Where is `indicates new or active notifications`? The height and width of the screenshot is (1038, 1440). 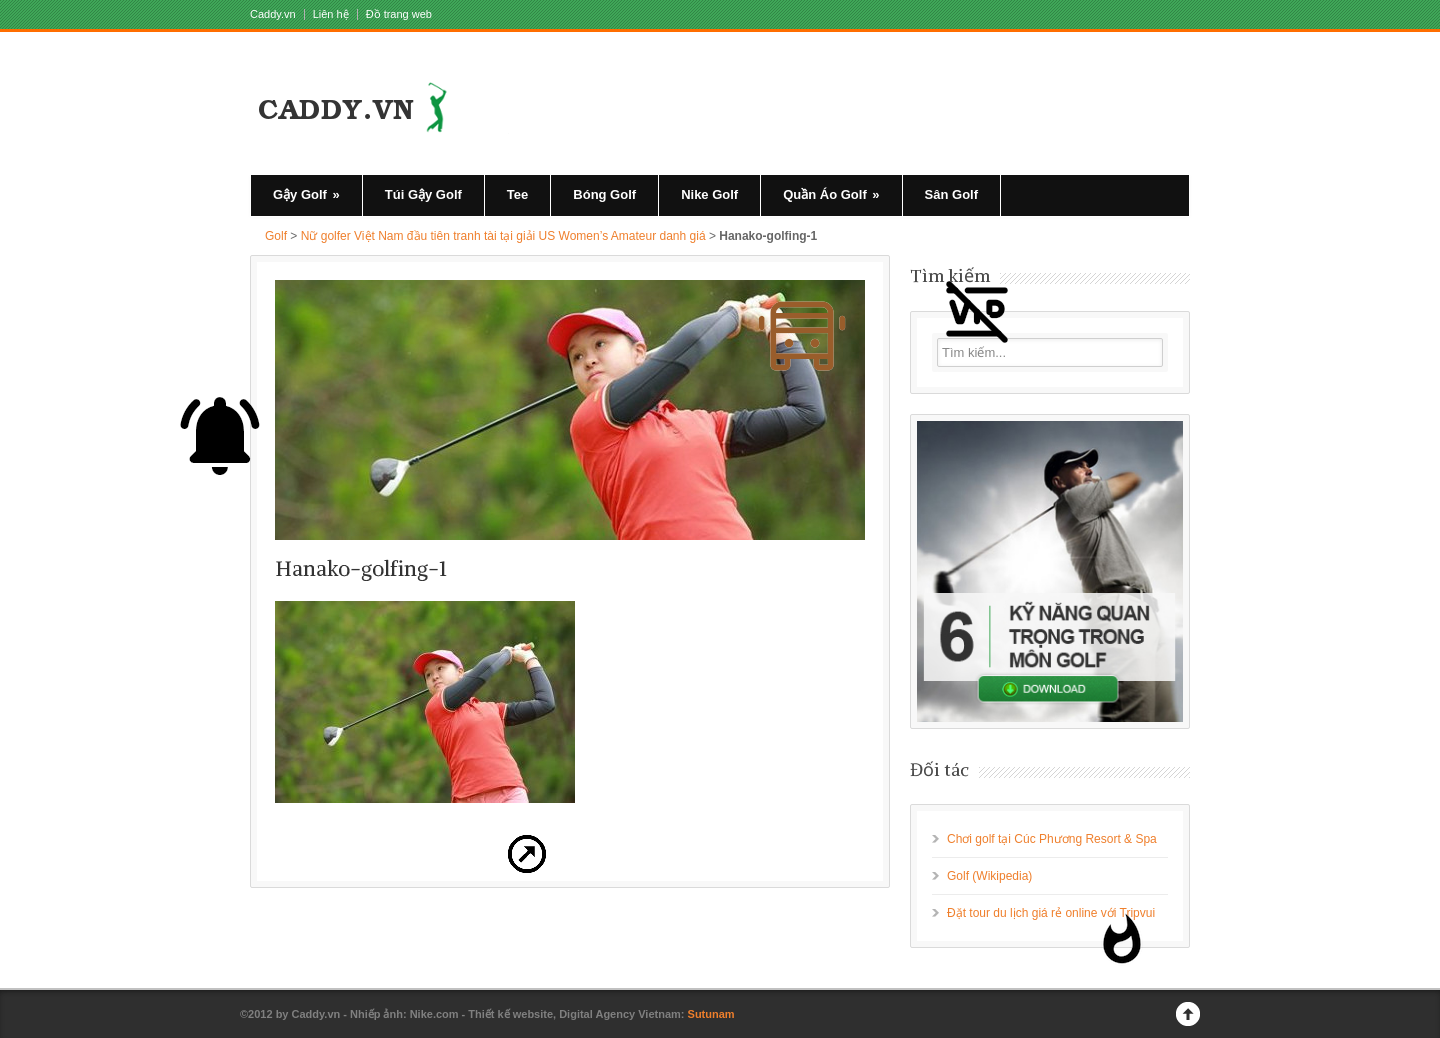 indicates new or active notifications is located at coordinates (220, 435).